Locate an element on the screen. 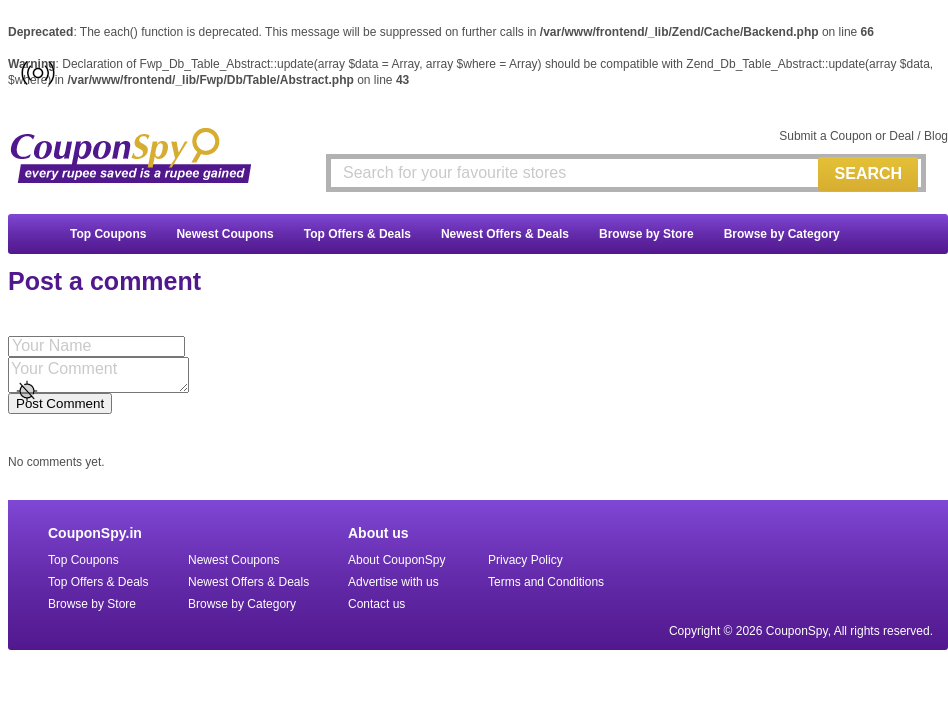  start a live broadcast or stream is located at coordinates (38, 73).